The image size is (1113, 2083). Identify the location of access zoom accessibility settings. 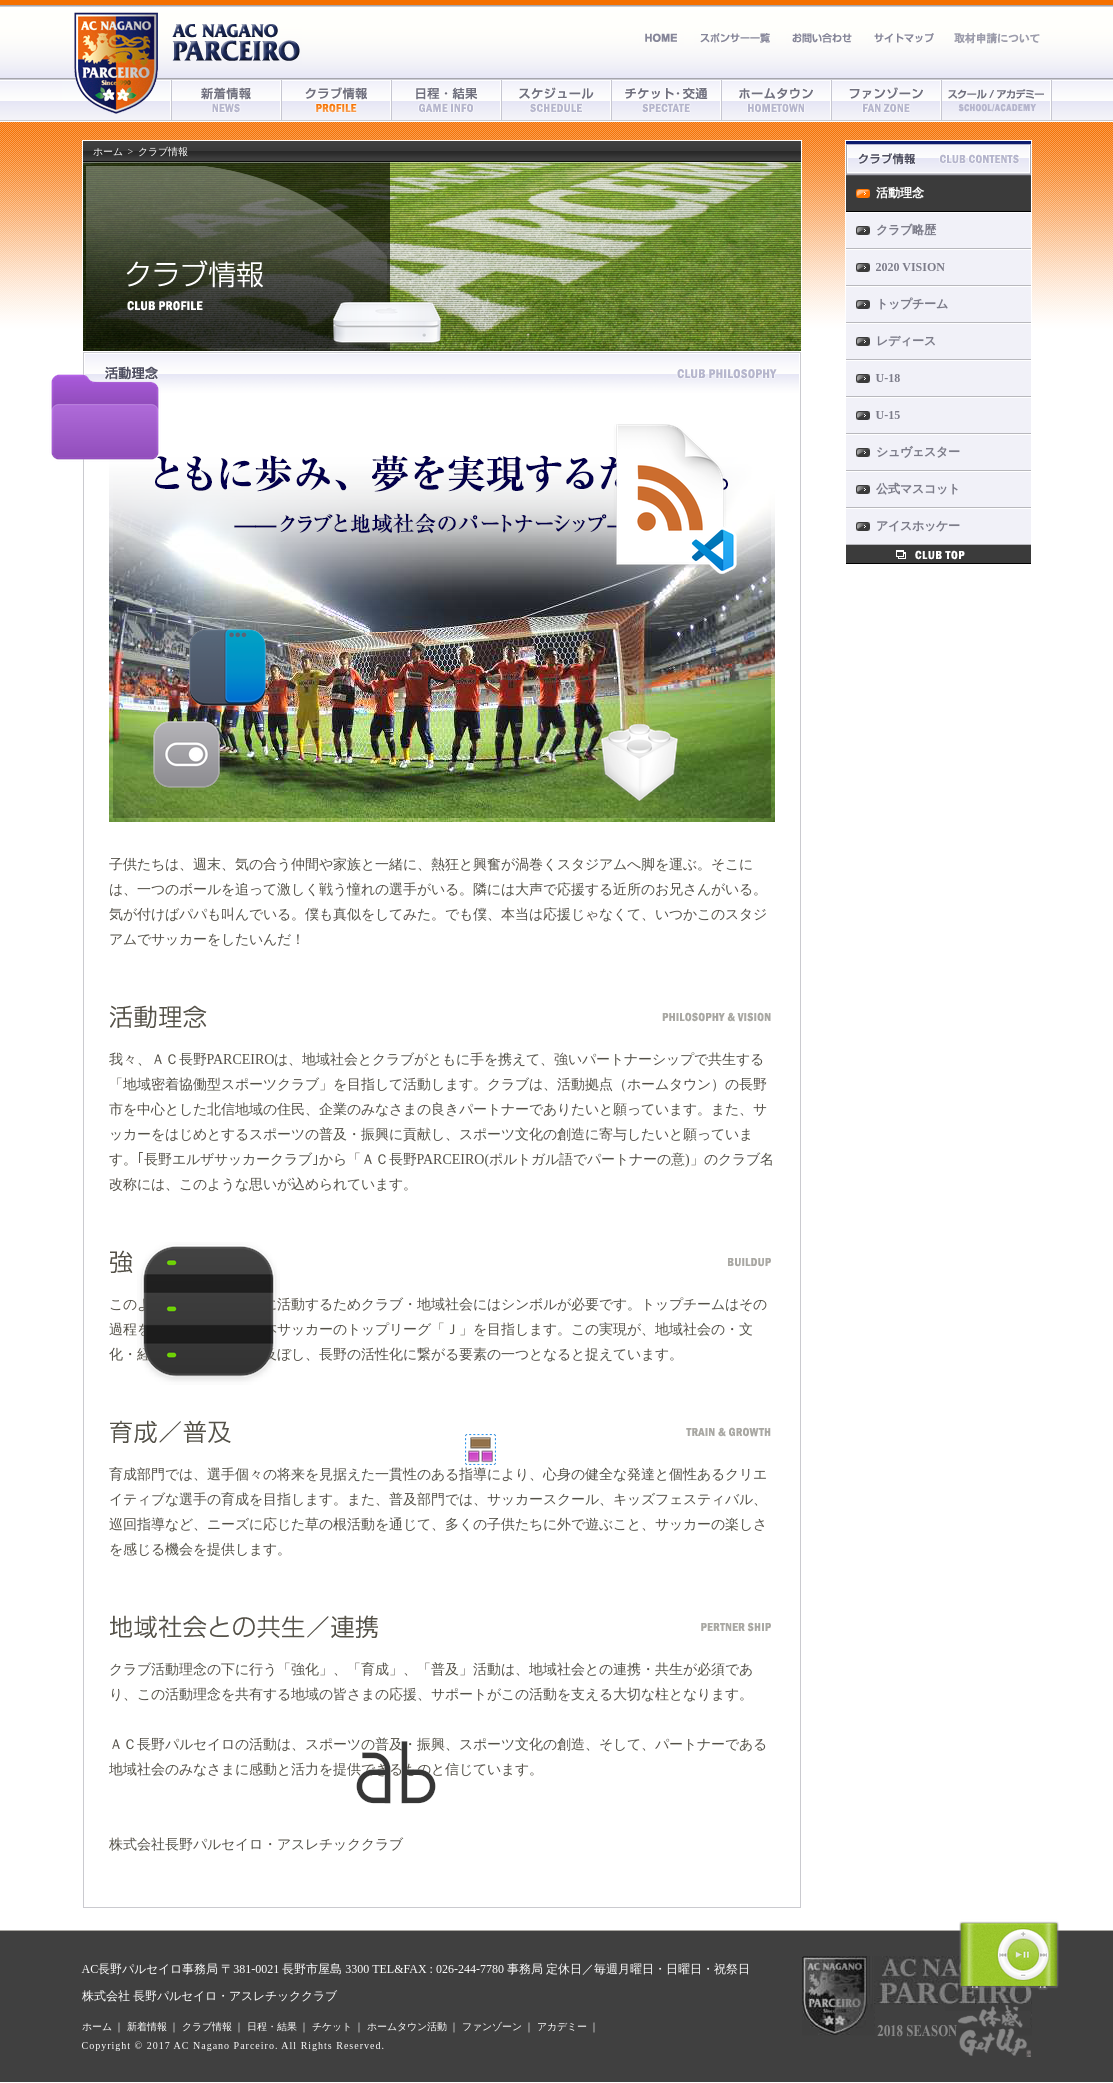
(186, 755).